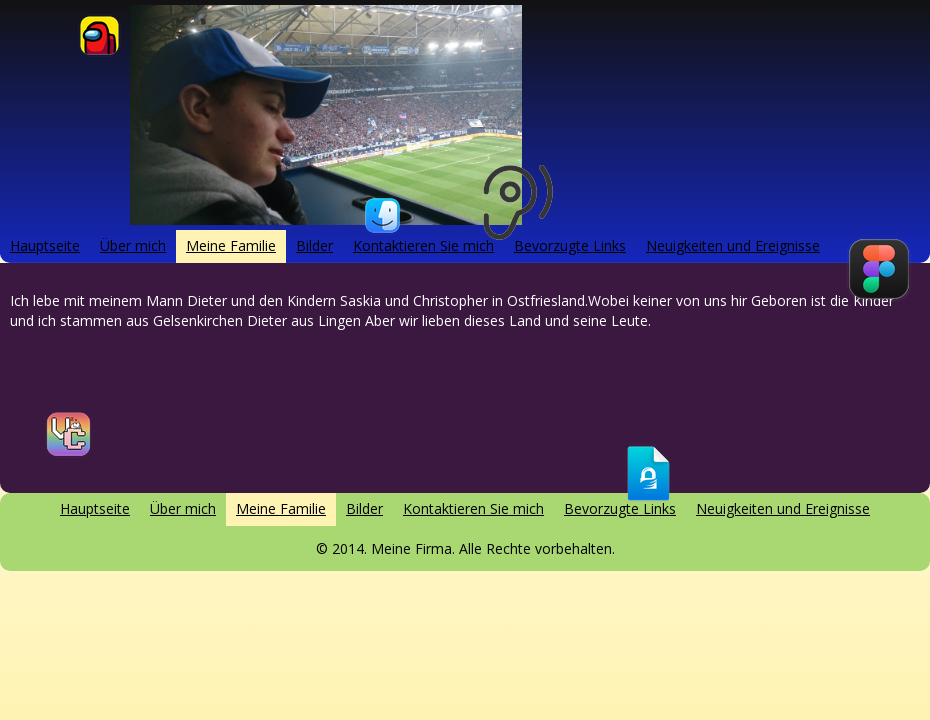 The image size is (930, 720). I want to click on access hearing accessibility settings, so click(515, 202).